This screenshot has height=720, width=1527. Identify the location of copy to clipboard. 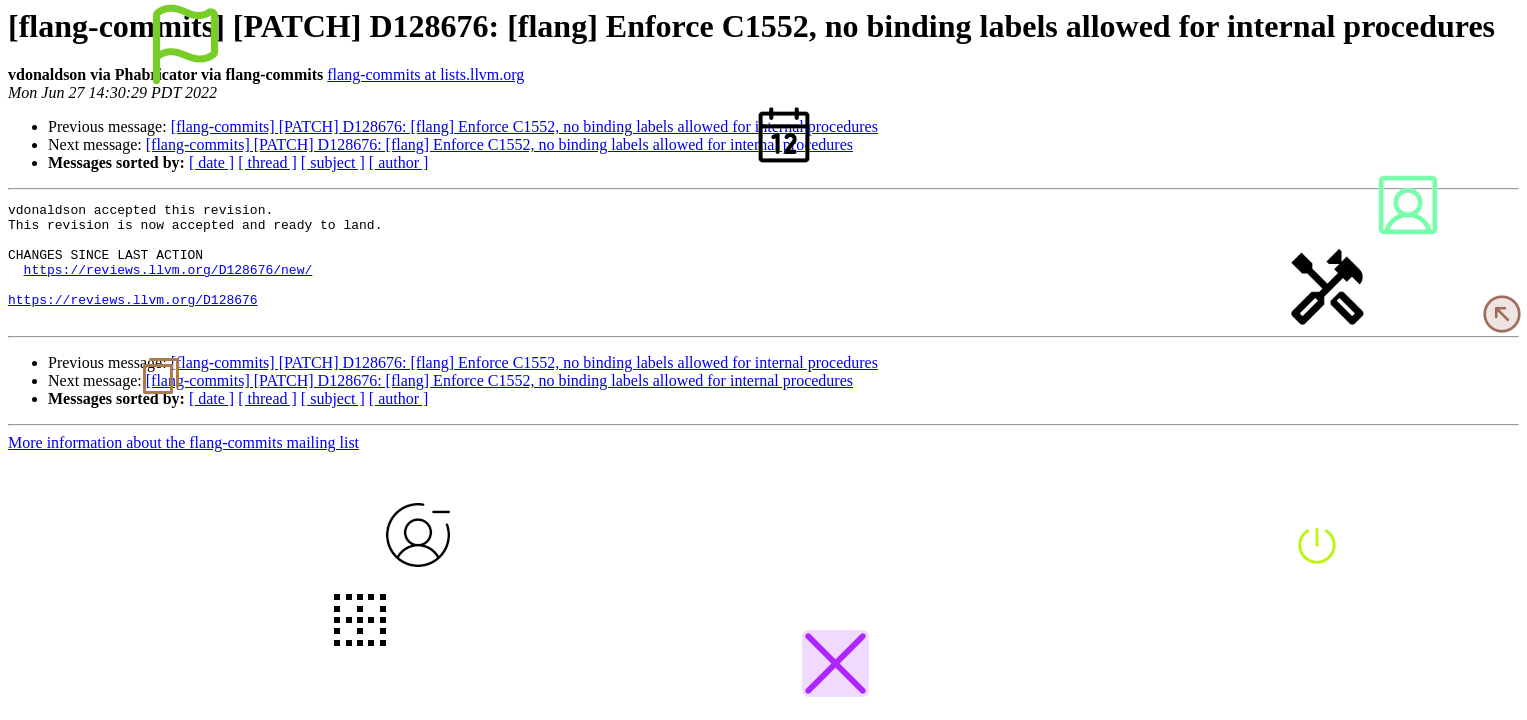
(161, 376).